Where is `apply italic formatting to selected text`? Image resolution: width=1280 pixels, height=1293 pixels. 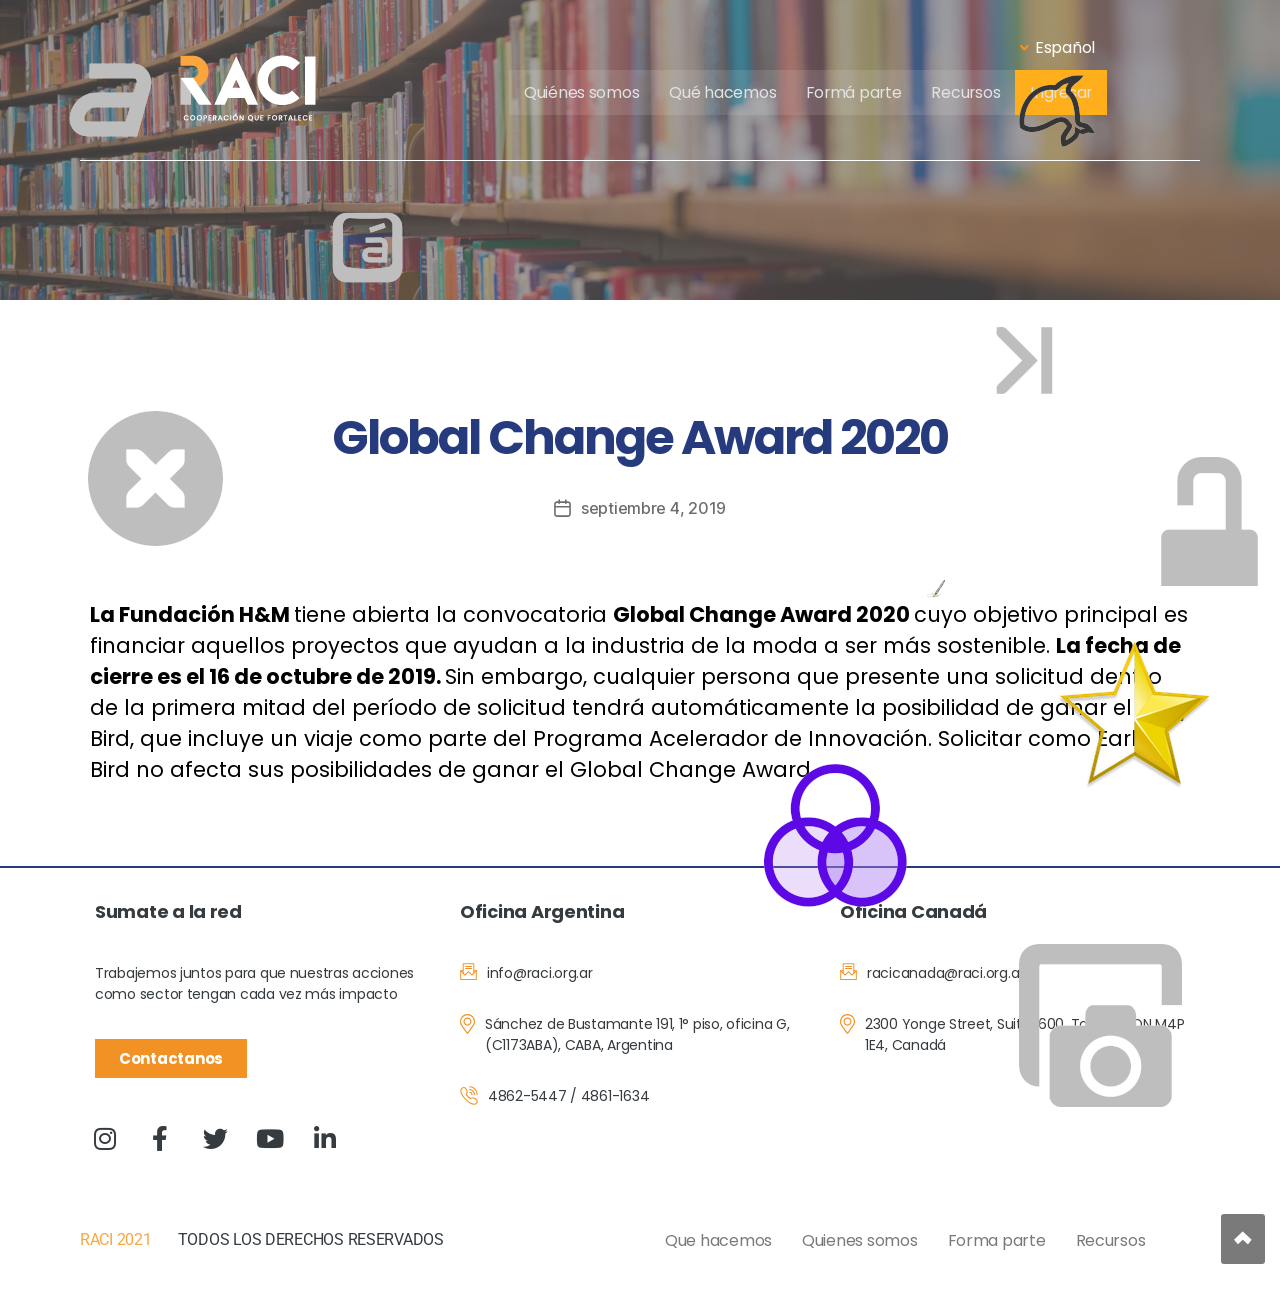
apply italic formatting to selected text is located at coordinates (115, 100).